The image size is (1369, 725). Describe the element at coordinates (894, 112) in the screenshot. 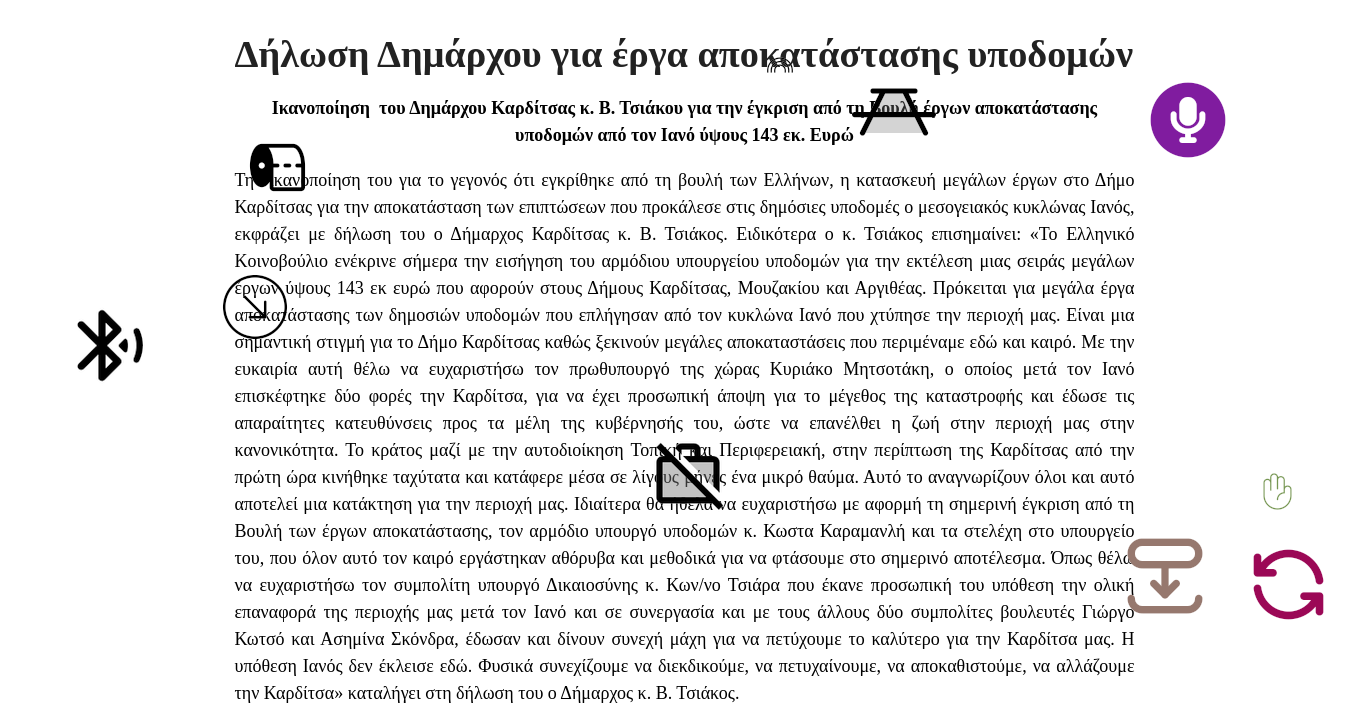

I see `find nearby picnic areas` at that location.